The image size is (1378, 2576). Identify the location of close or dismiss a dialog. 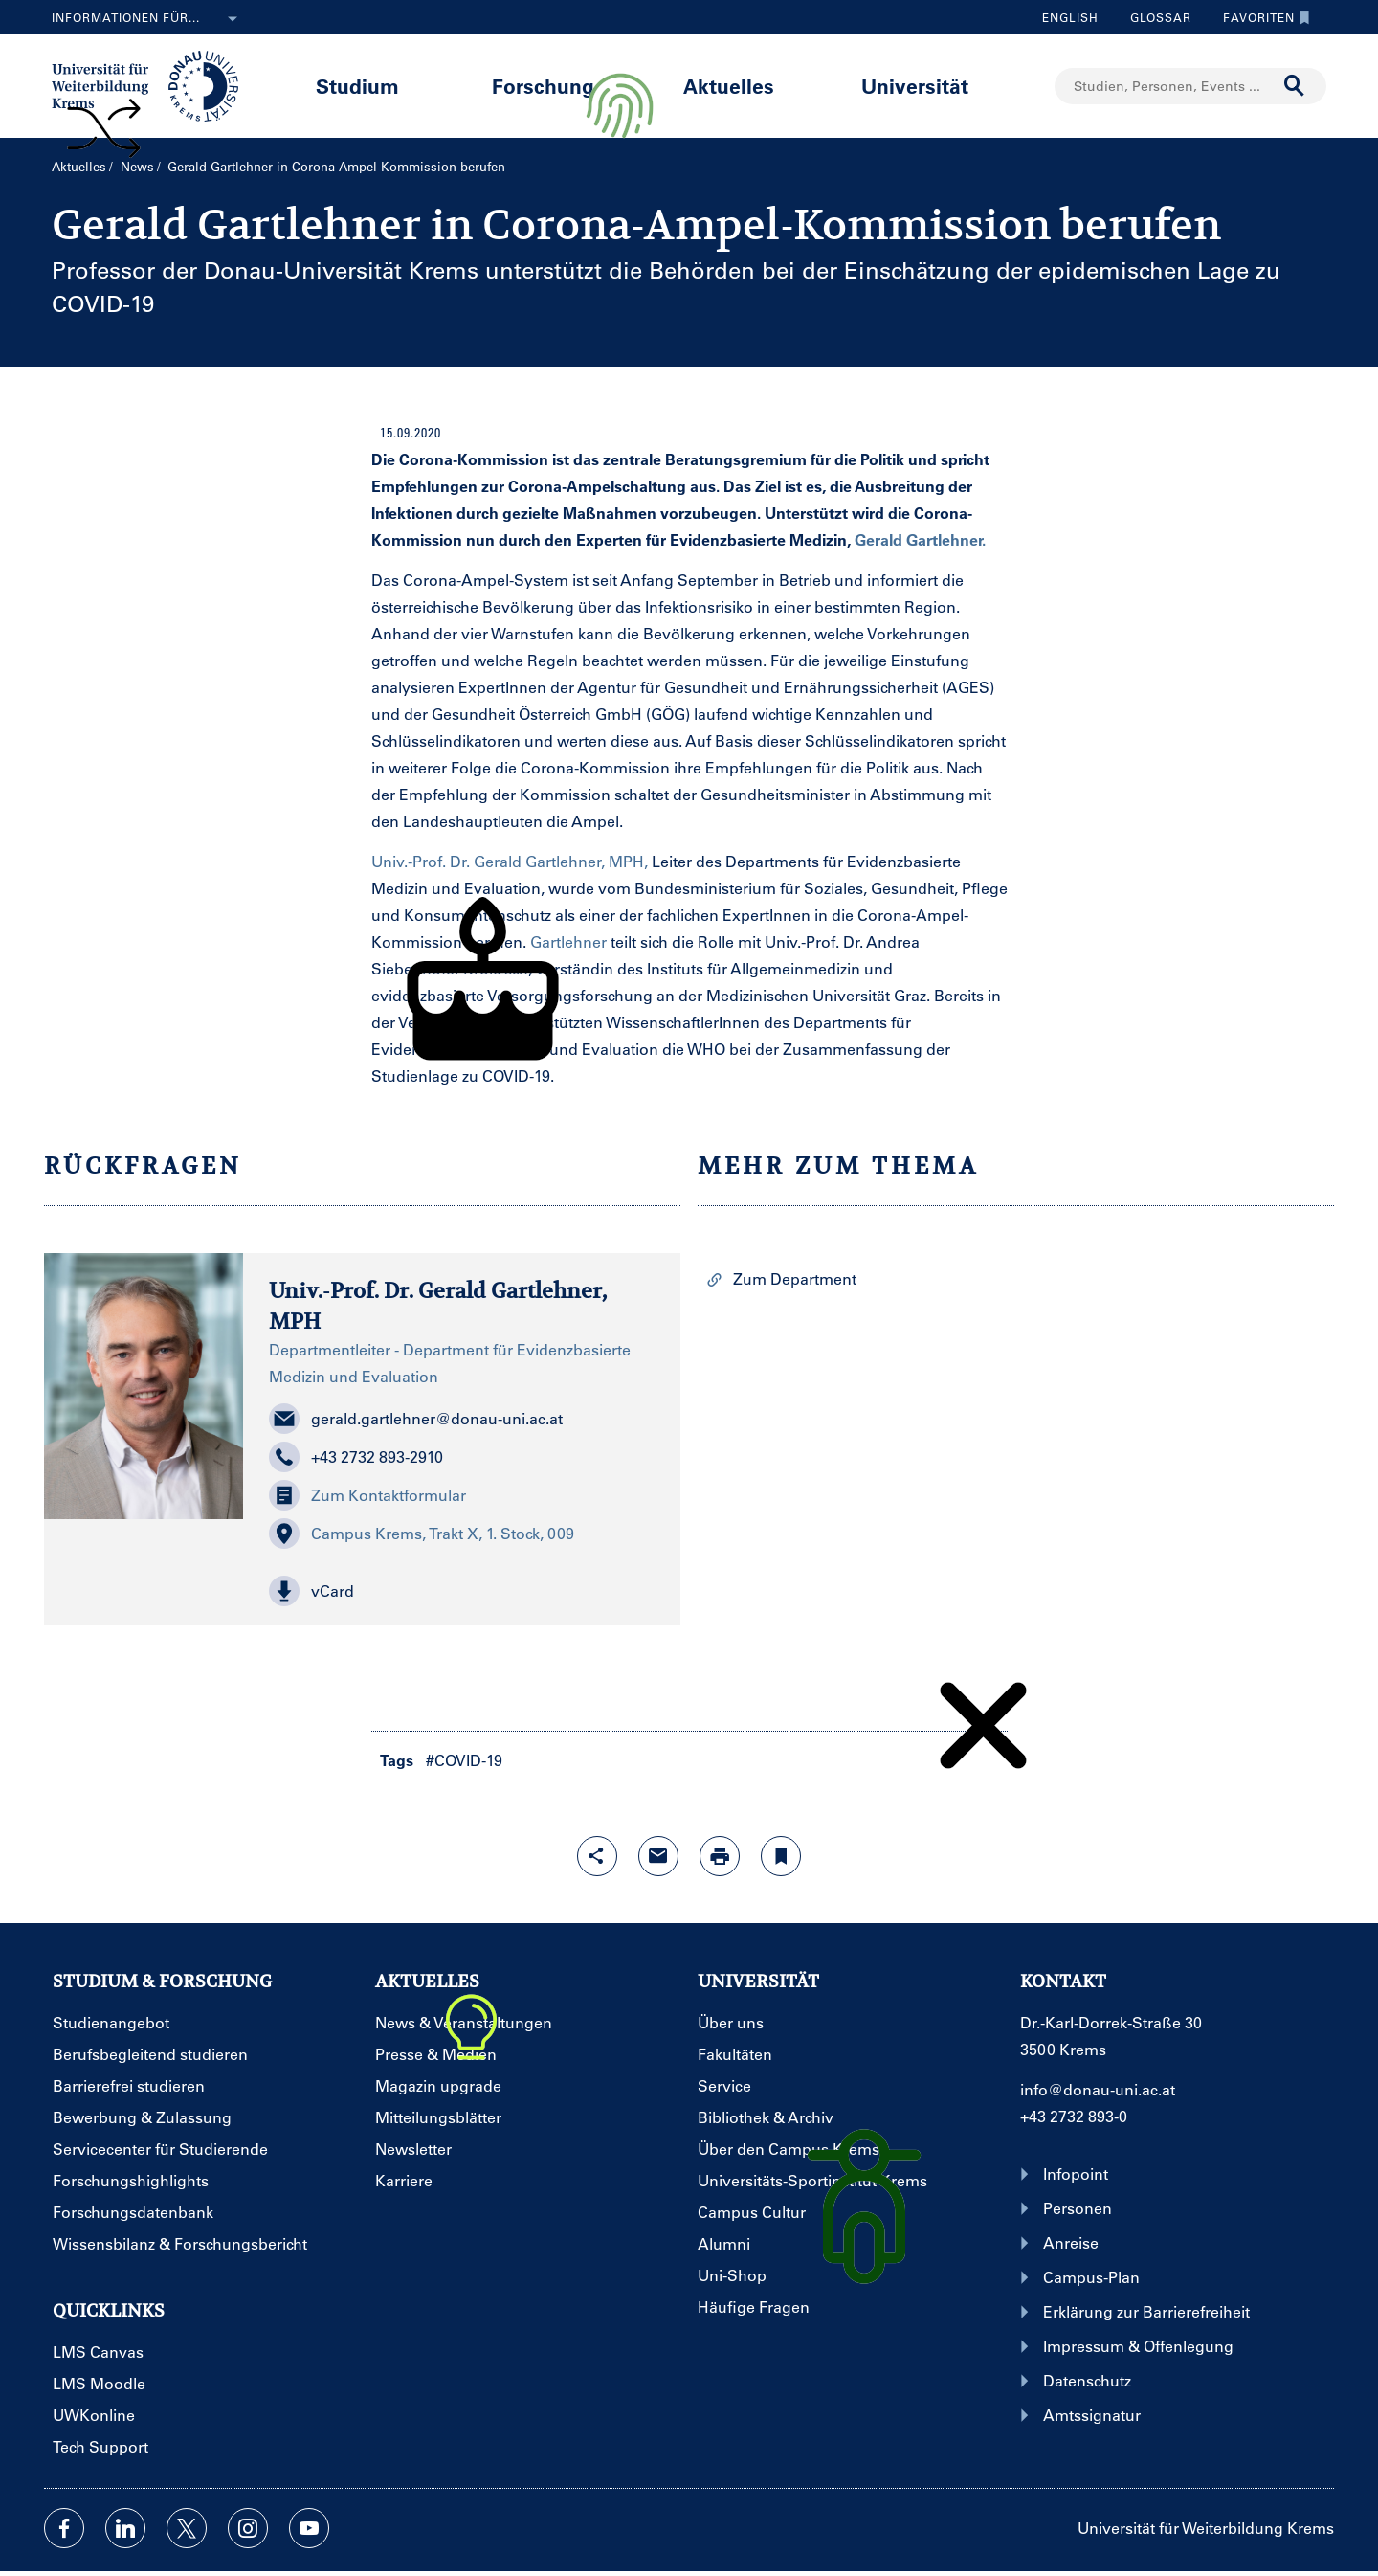
(983, 1725).